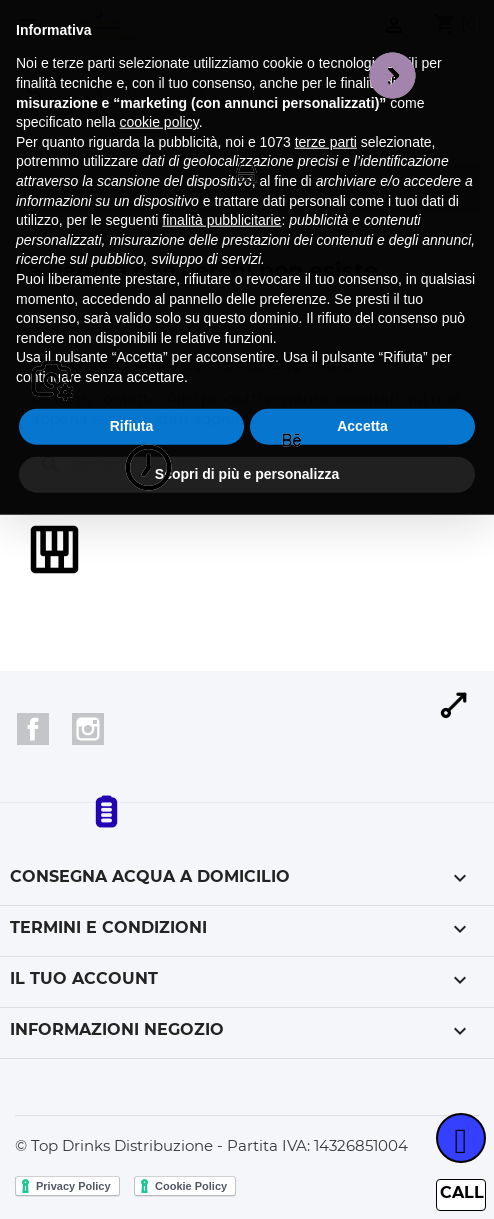  What do you see at coordinates (292, 440) in the screenshot?
I see `visit behance profile` at bounding box center [292, 440].